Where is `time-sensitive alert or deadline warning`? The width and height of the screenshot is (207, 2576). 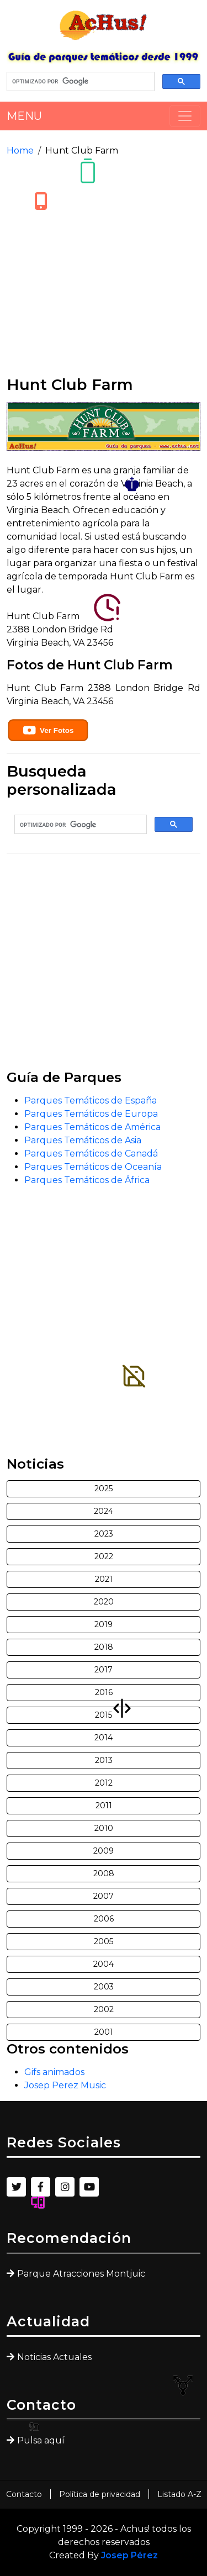
time-sensitive alert or deadline warning is located at coordinates (108, 608).